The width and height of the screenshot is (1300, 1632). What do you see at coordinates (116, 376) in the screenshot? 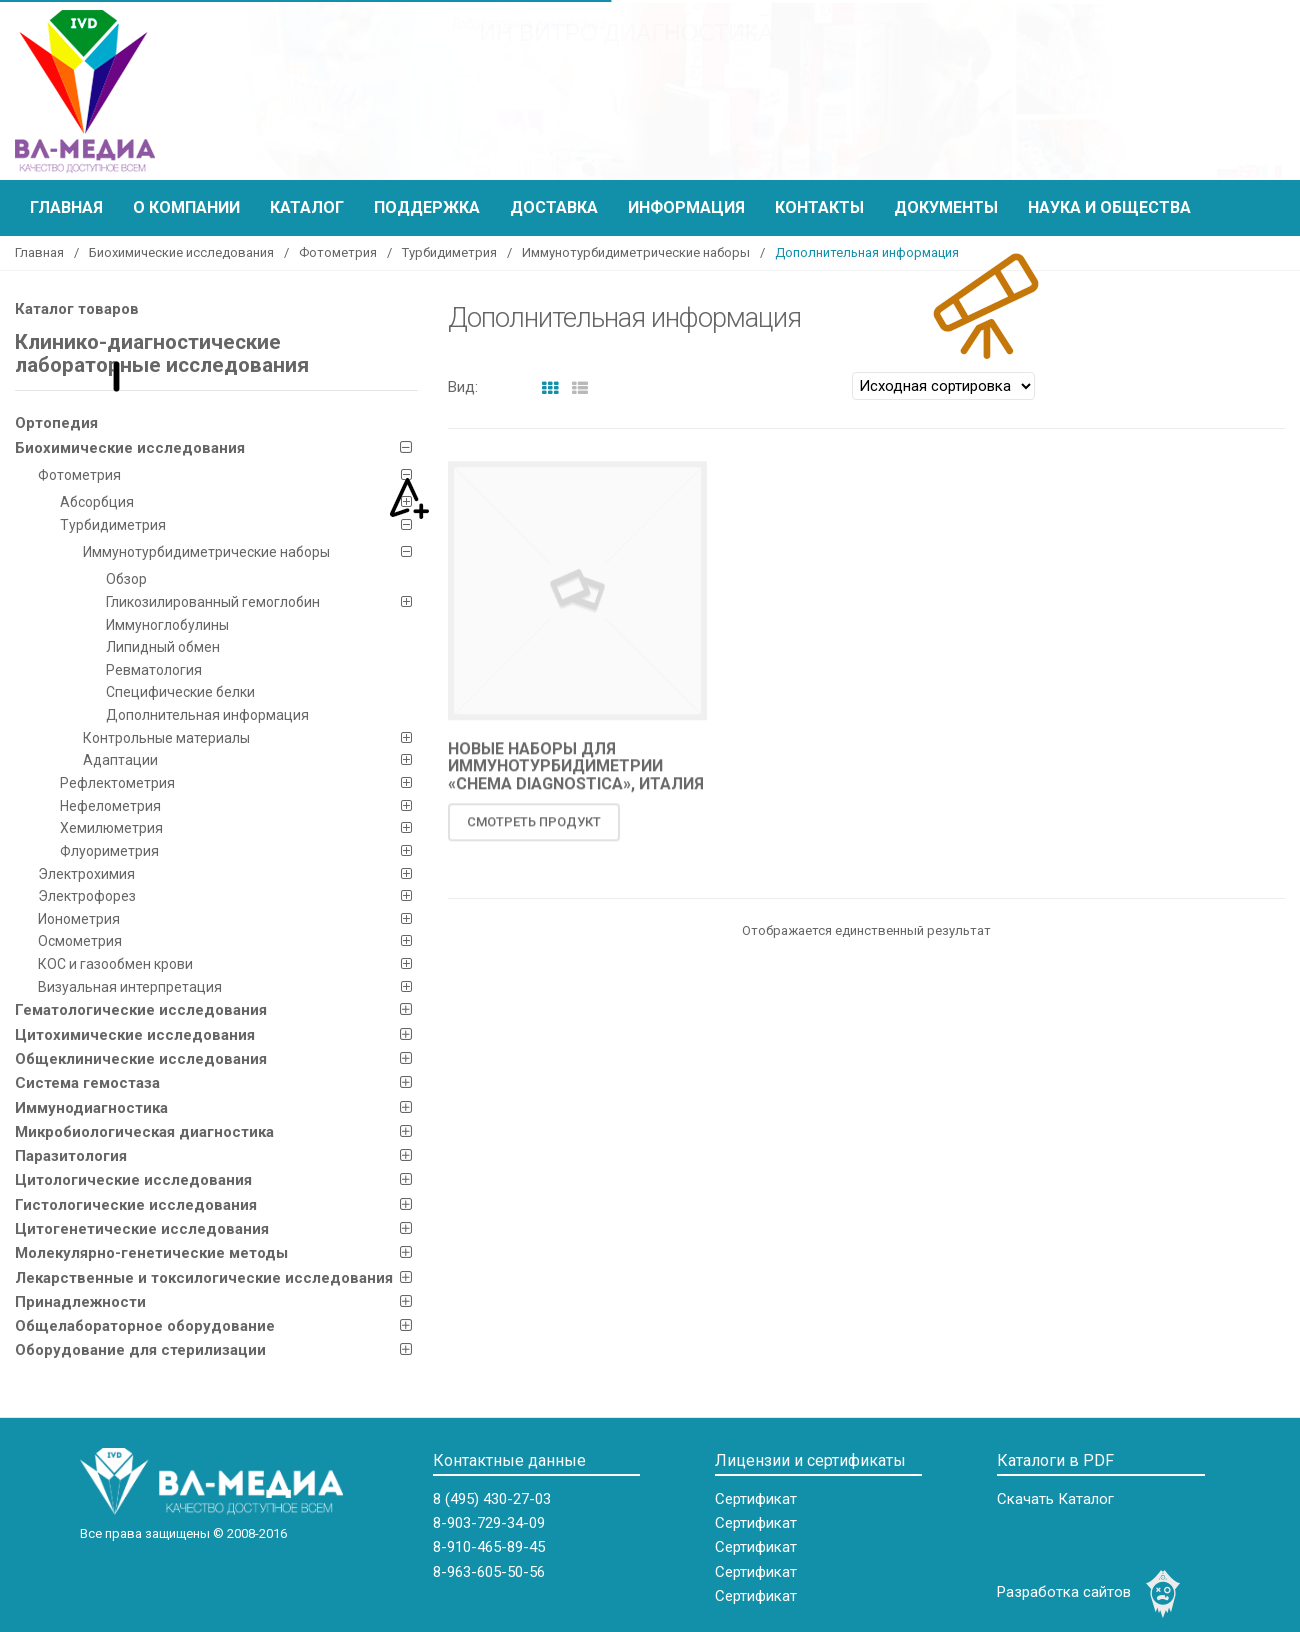
I see `indicates information or help is available` at bounding box center [116, 376].